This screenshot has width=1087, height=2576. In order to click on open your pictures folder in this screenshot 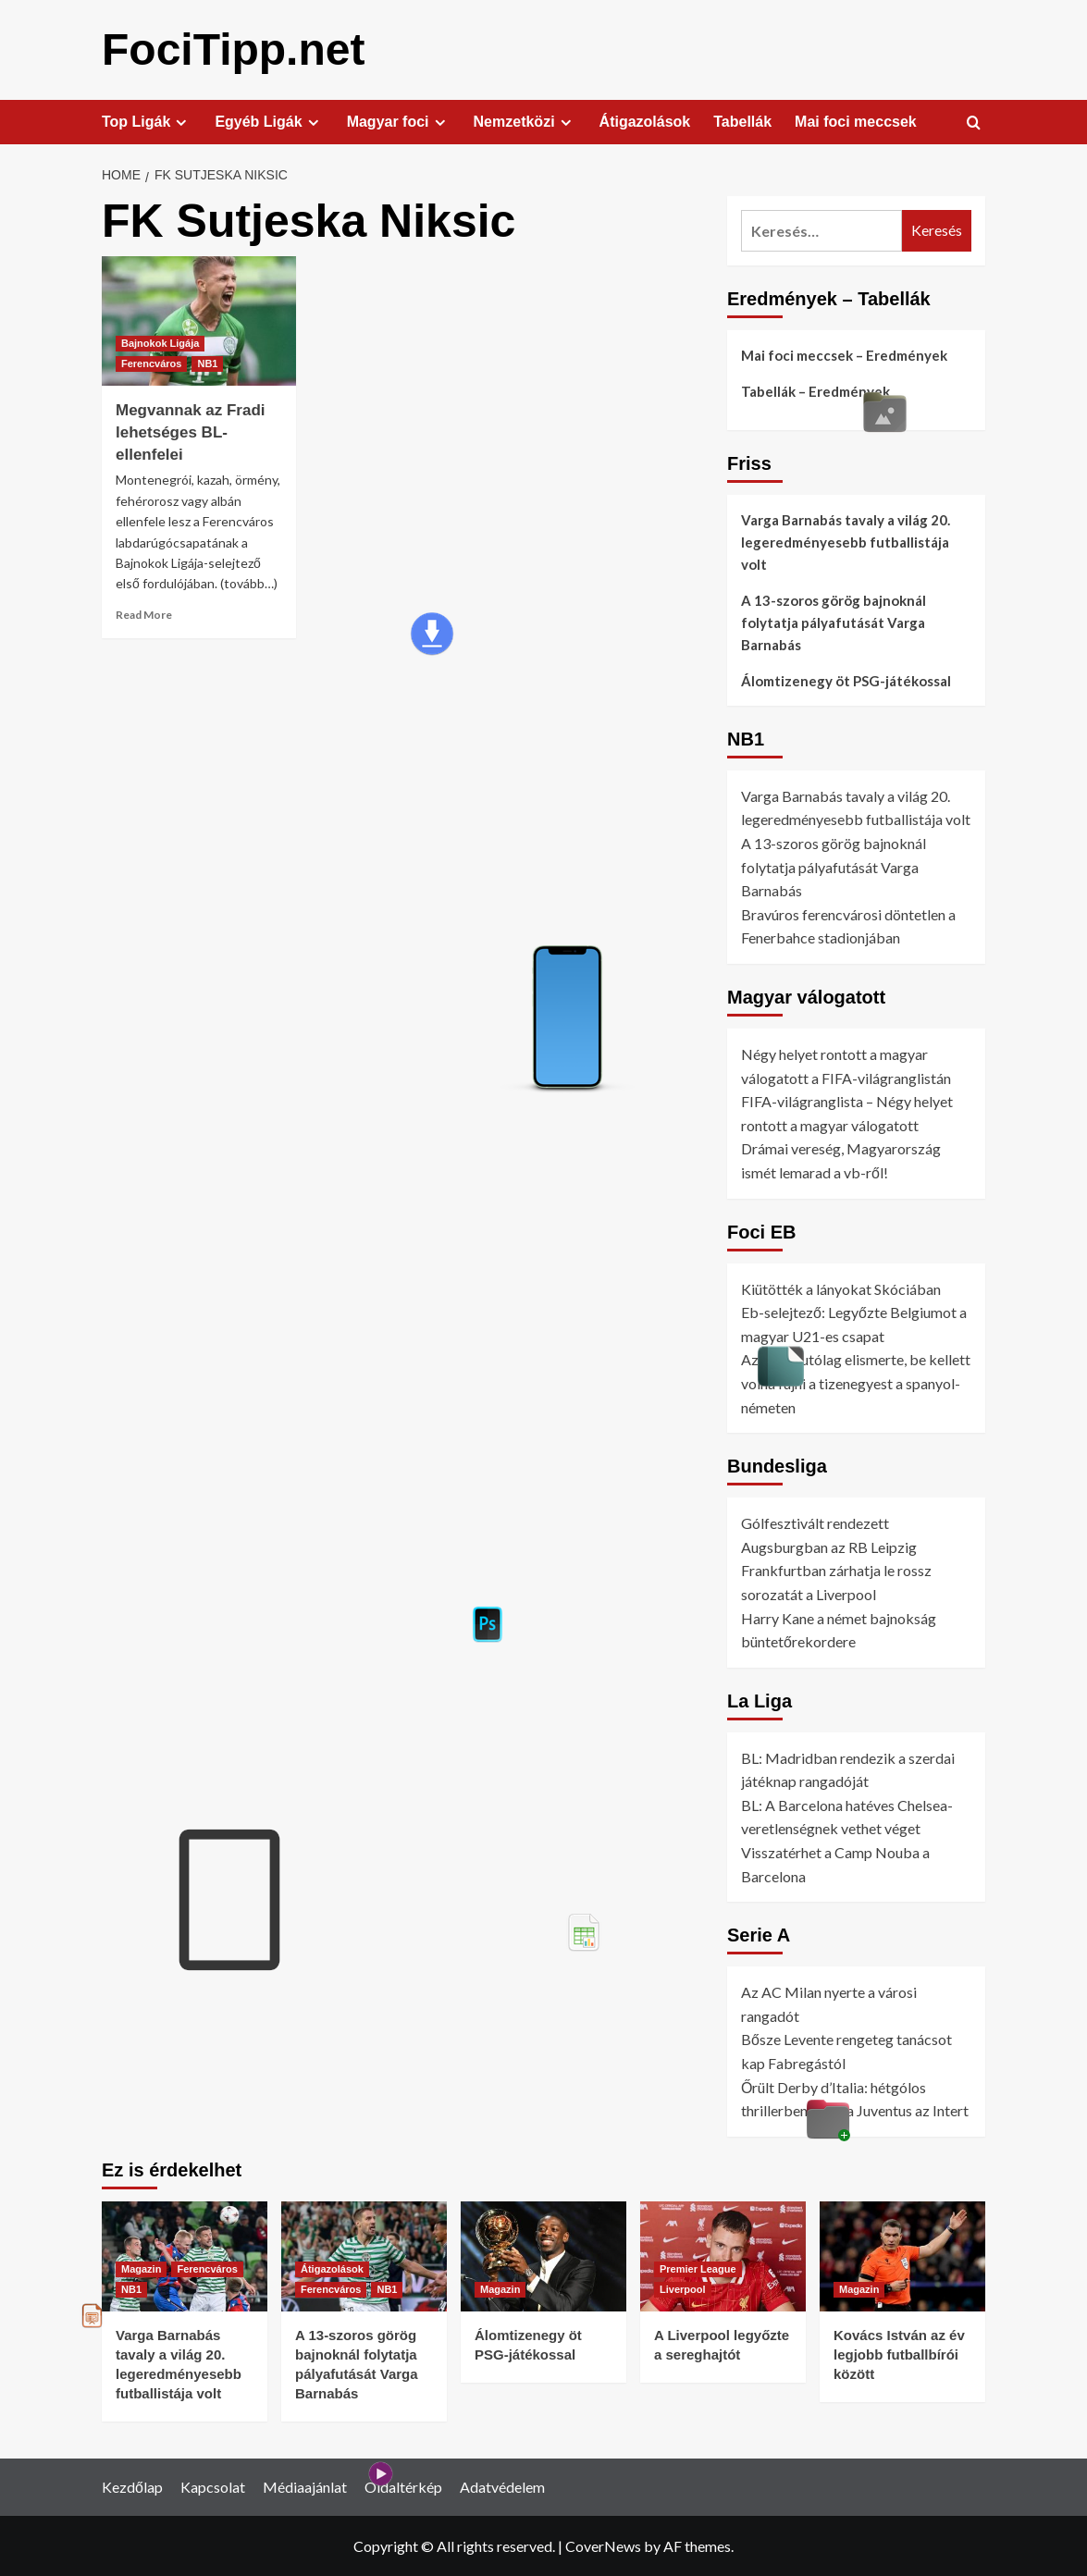, I will do `click(884, 412)`.